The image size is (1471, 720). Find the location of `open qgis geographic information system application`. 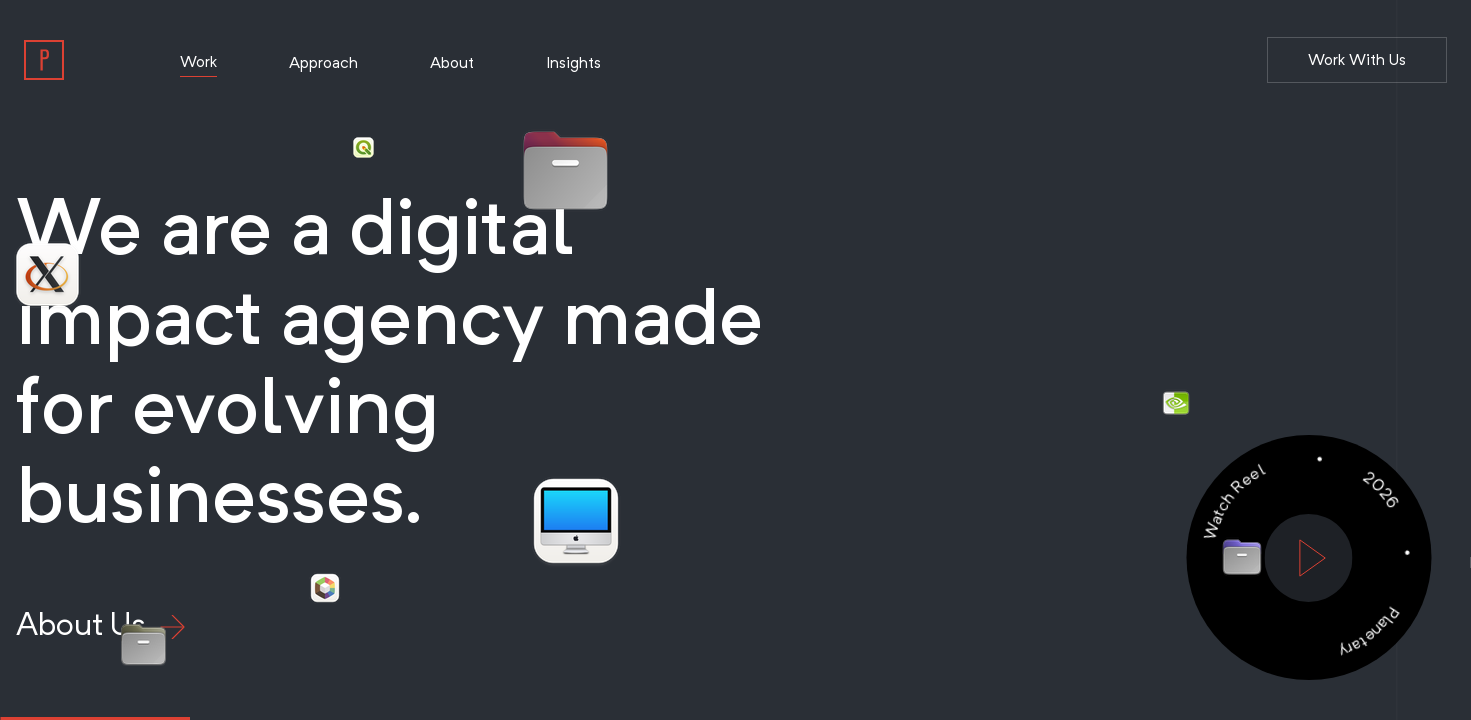

open qgis geographic information system application is located at coordinates (363, 147).